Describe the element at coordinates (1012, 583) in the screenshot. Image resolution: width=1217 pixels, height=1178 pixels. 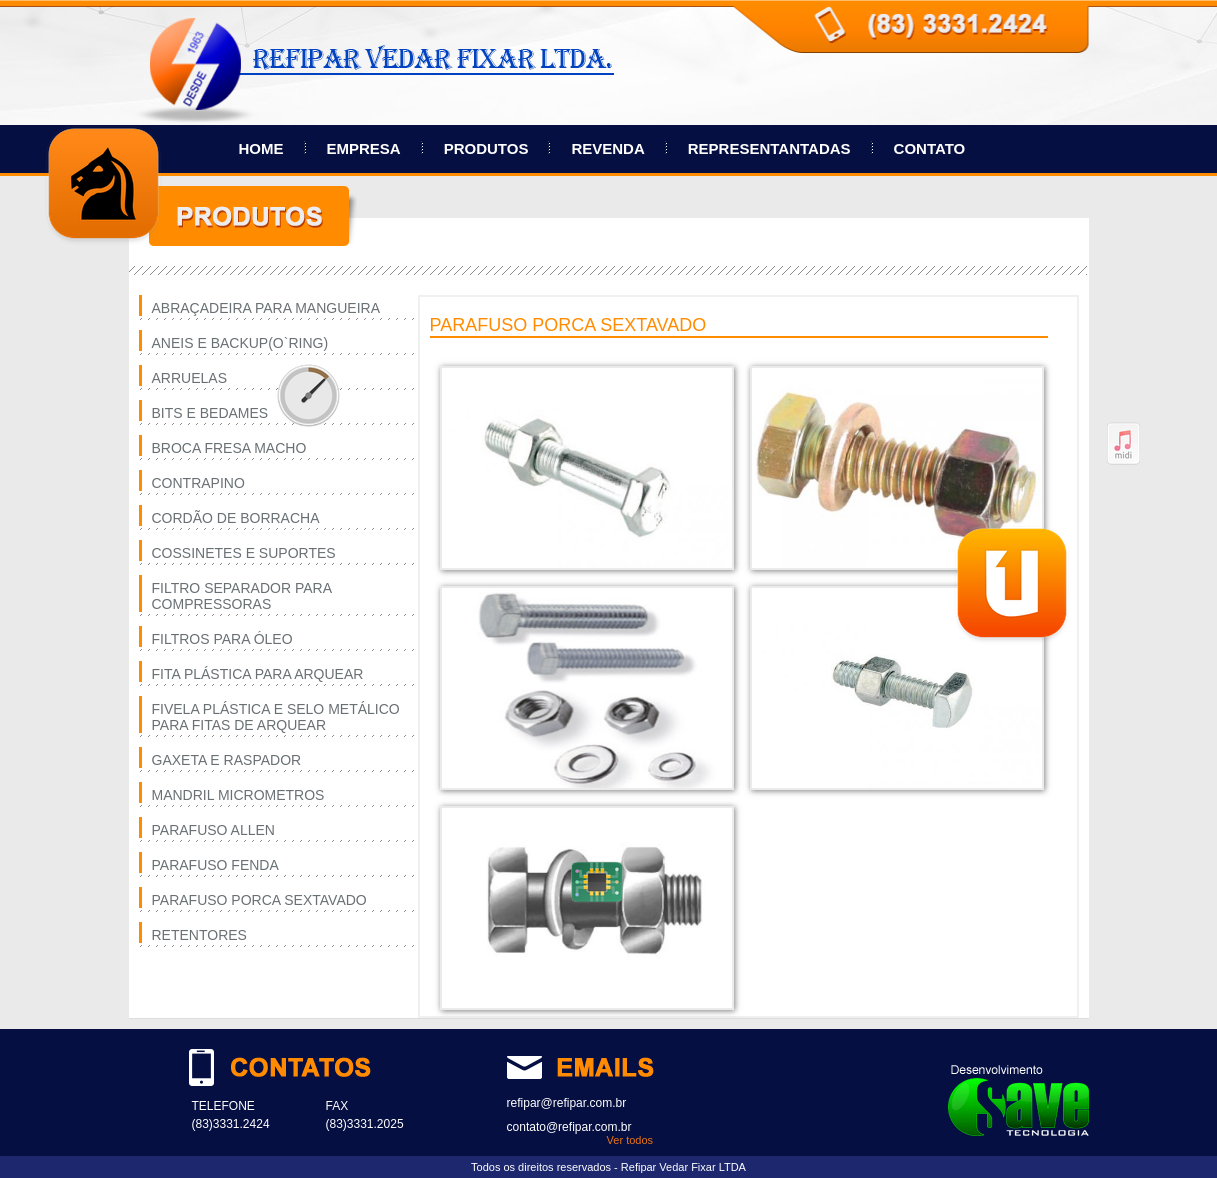
I see `open ubuntu one cloud storage app` at that location.